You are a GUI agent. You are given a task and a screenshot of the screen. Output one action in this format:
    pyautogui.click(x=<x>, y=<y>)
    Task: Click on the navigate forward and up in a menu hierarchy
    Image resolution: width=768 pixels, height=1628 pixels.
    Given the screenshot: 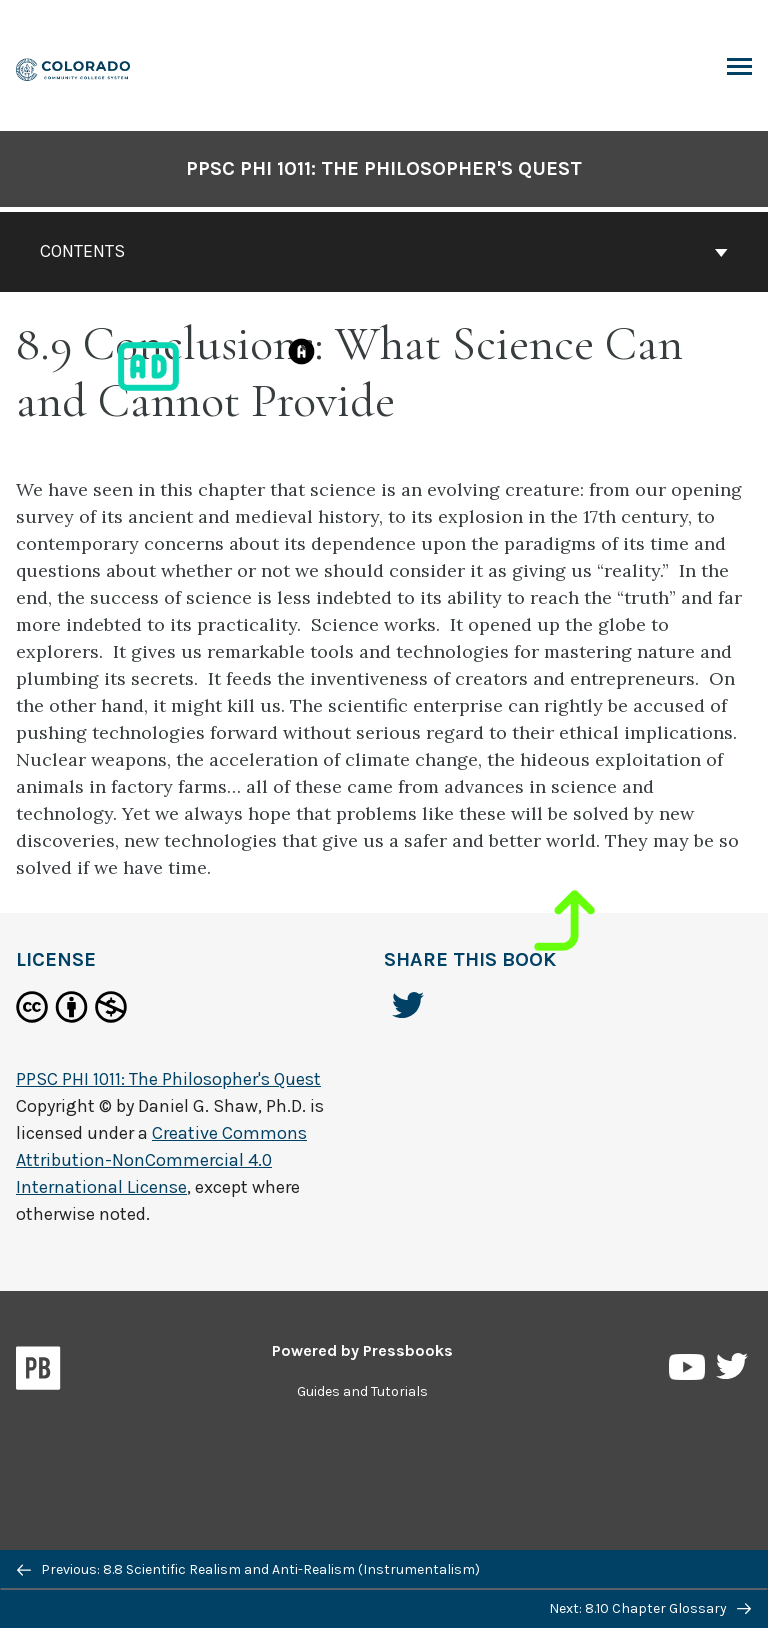 What is the action you would take?
    pyautogui.click(x=562, y=922)
    